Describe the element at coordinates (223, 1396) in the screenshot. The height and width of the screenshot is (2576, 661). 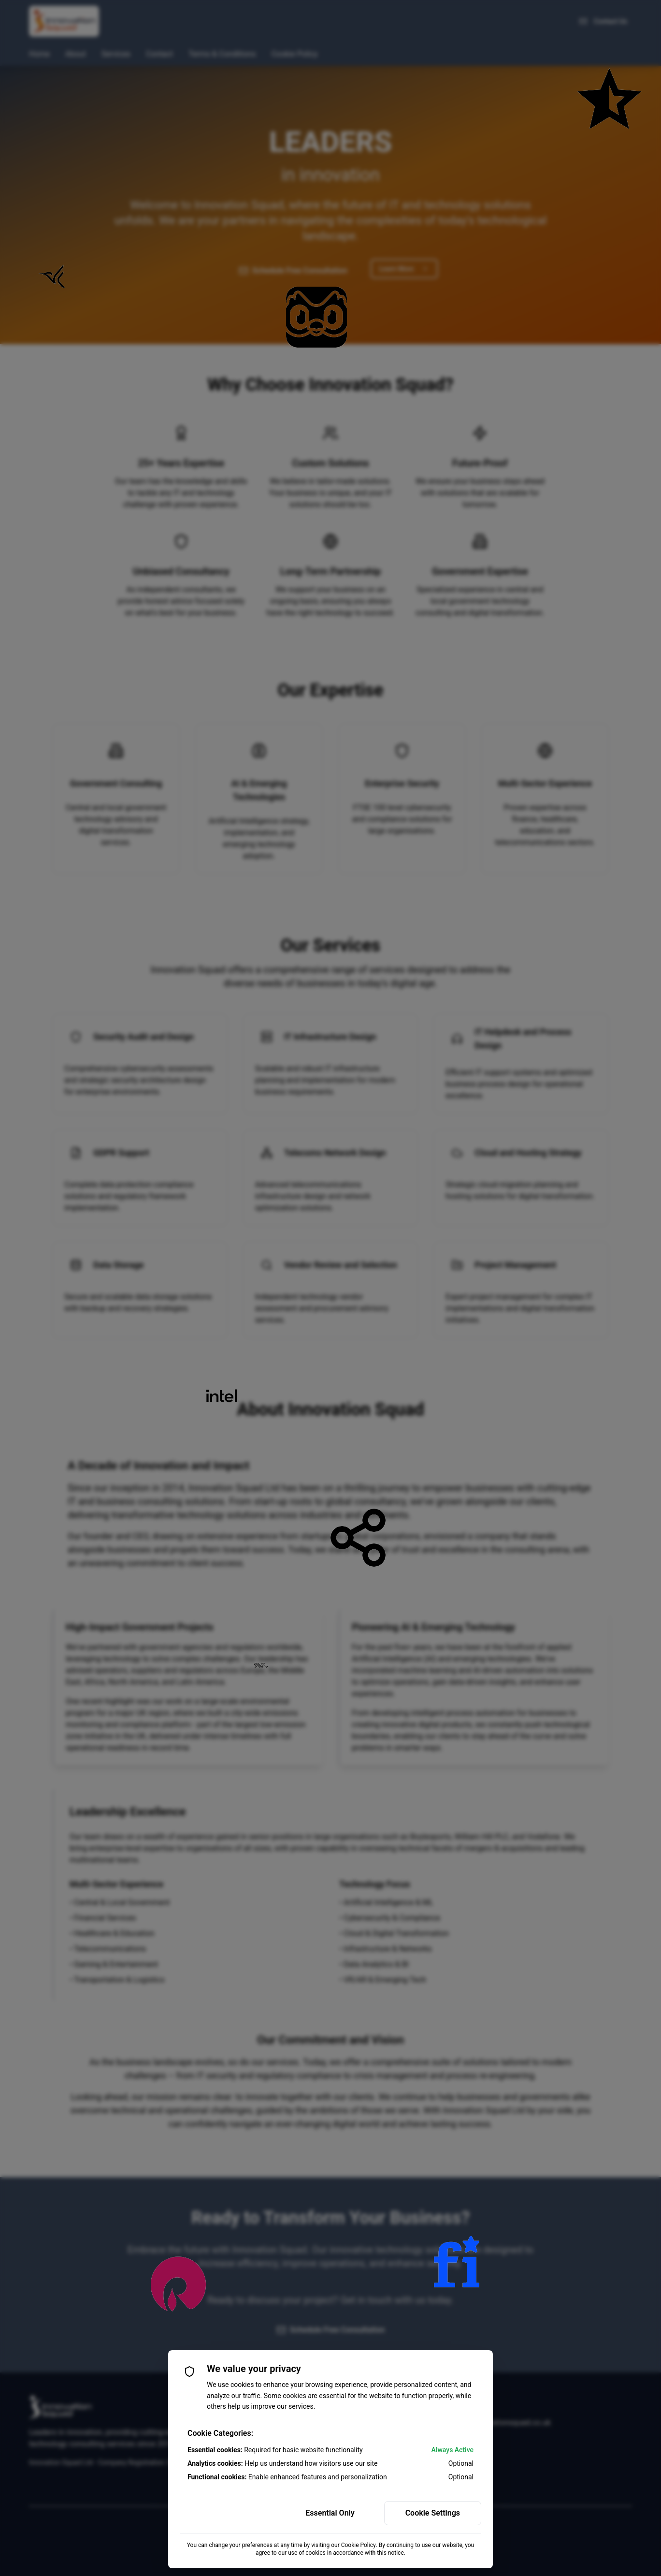
I see `Intel corporation brand logo` at that location.